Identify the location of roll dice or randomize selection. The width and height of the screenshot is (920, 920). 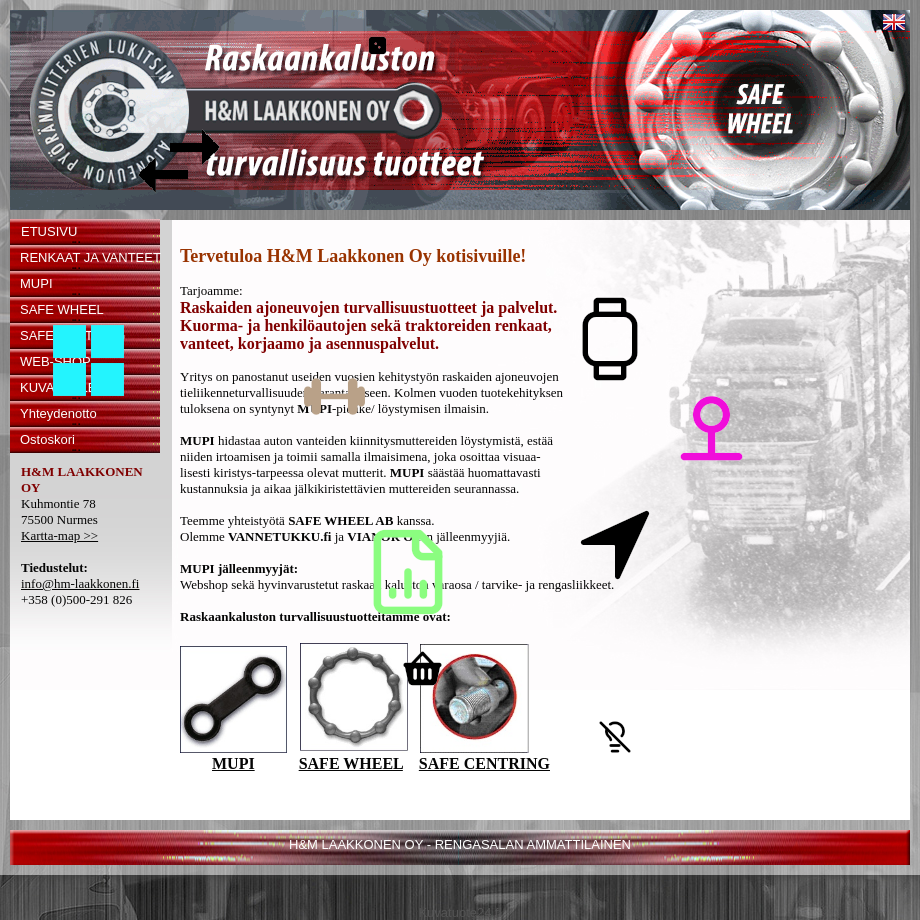
(377, 45).